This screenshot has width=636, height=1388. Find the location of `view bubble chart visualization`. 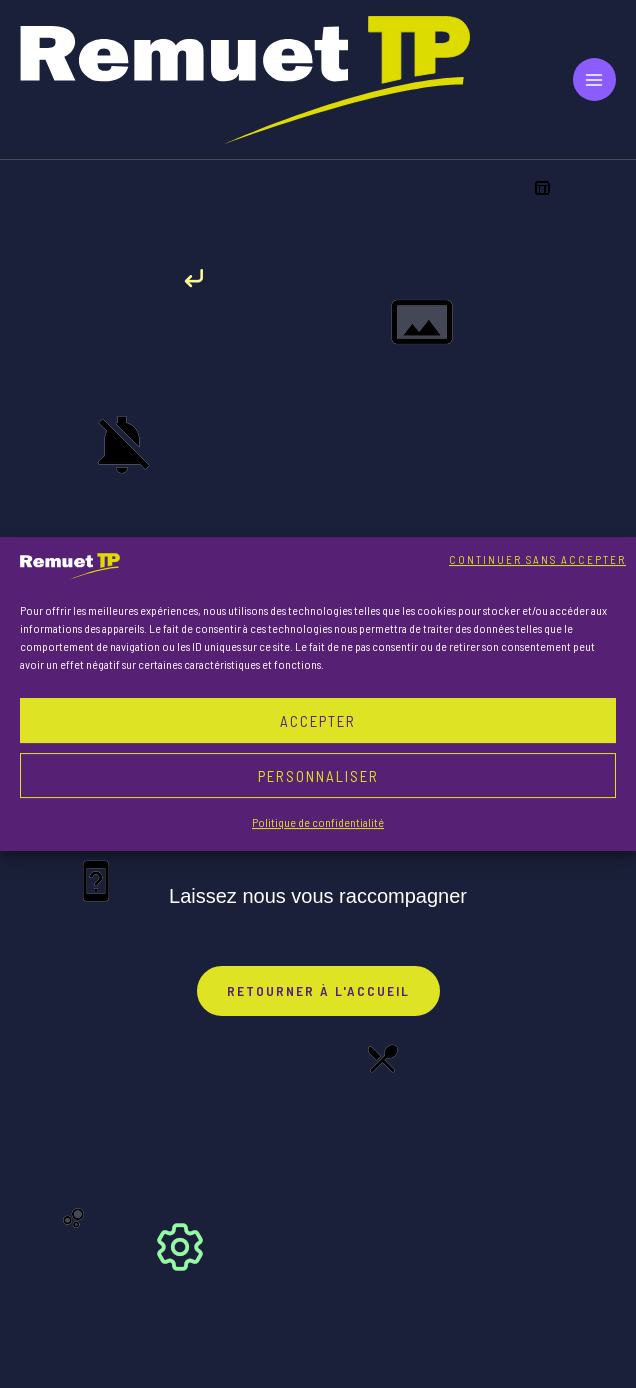

view bubble chart visualization is located at coordinates (73, 1218).